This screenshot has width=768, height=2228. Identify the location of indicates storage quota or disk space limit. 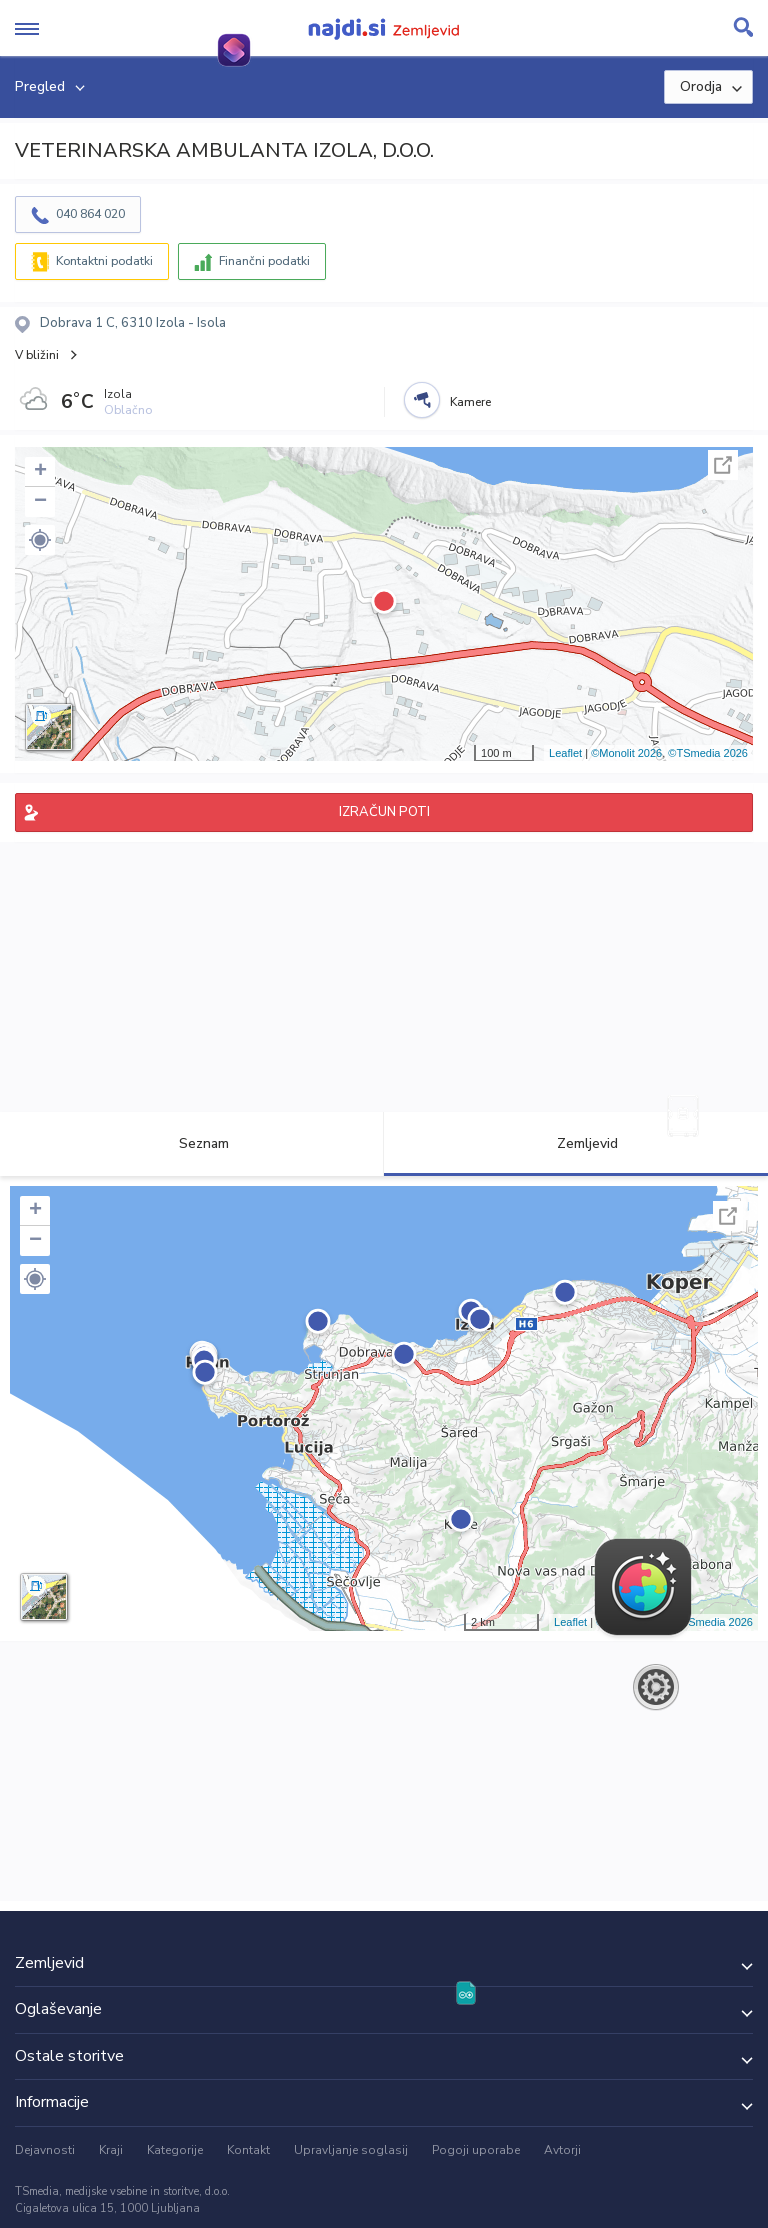
(683, 1116).